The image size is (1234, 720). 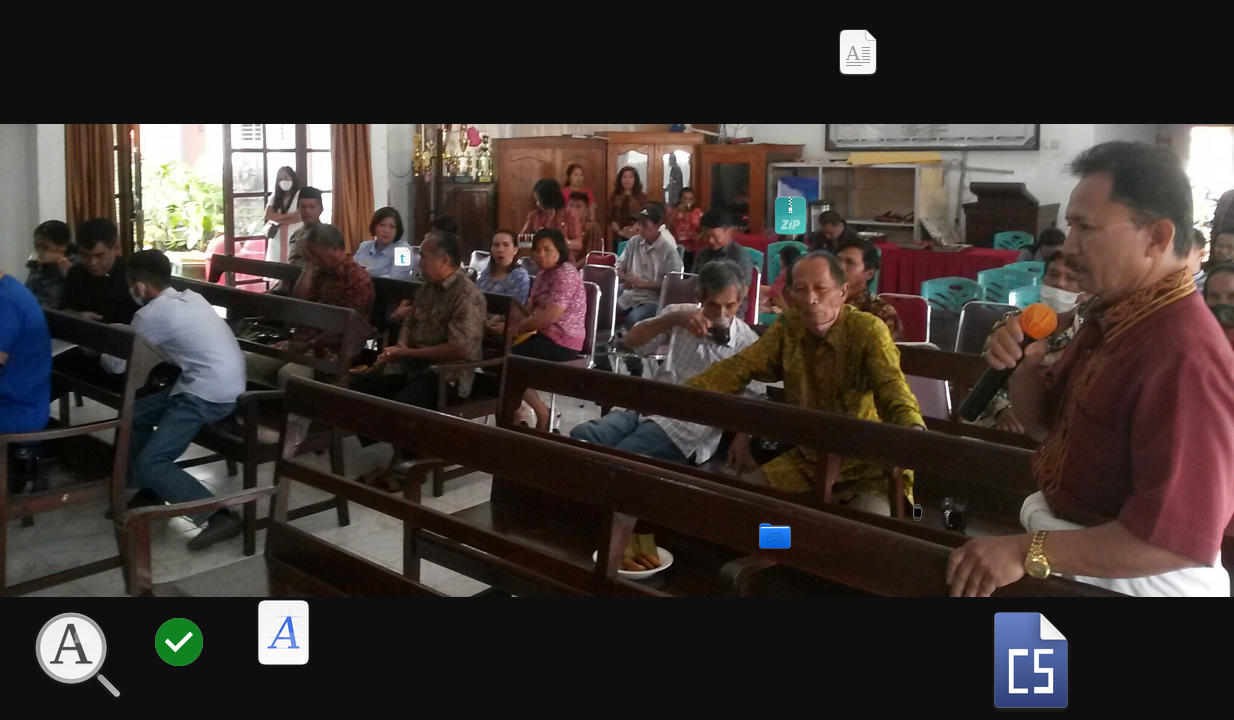 I want to click on a CoffeeScript source code file, so click(x=1031, y=662).